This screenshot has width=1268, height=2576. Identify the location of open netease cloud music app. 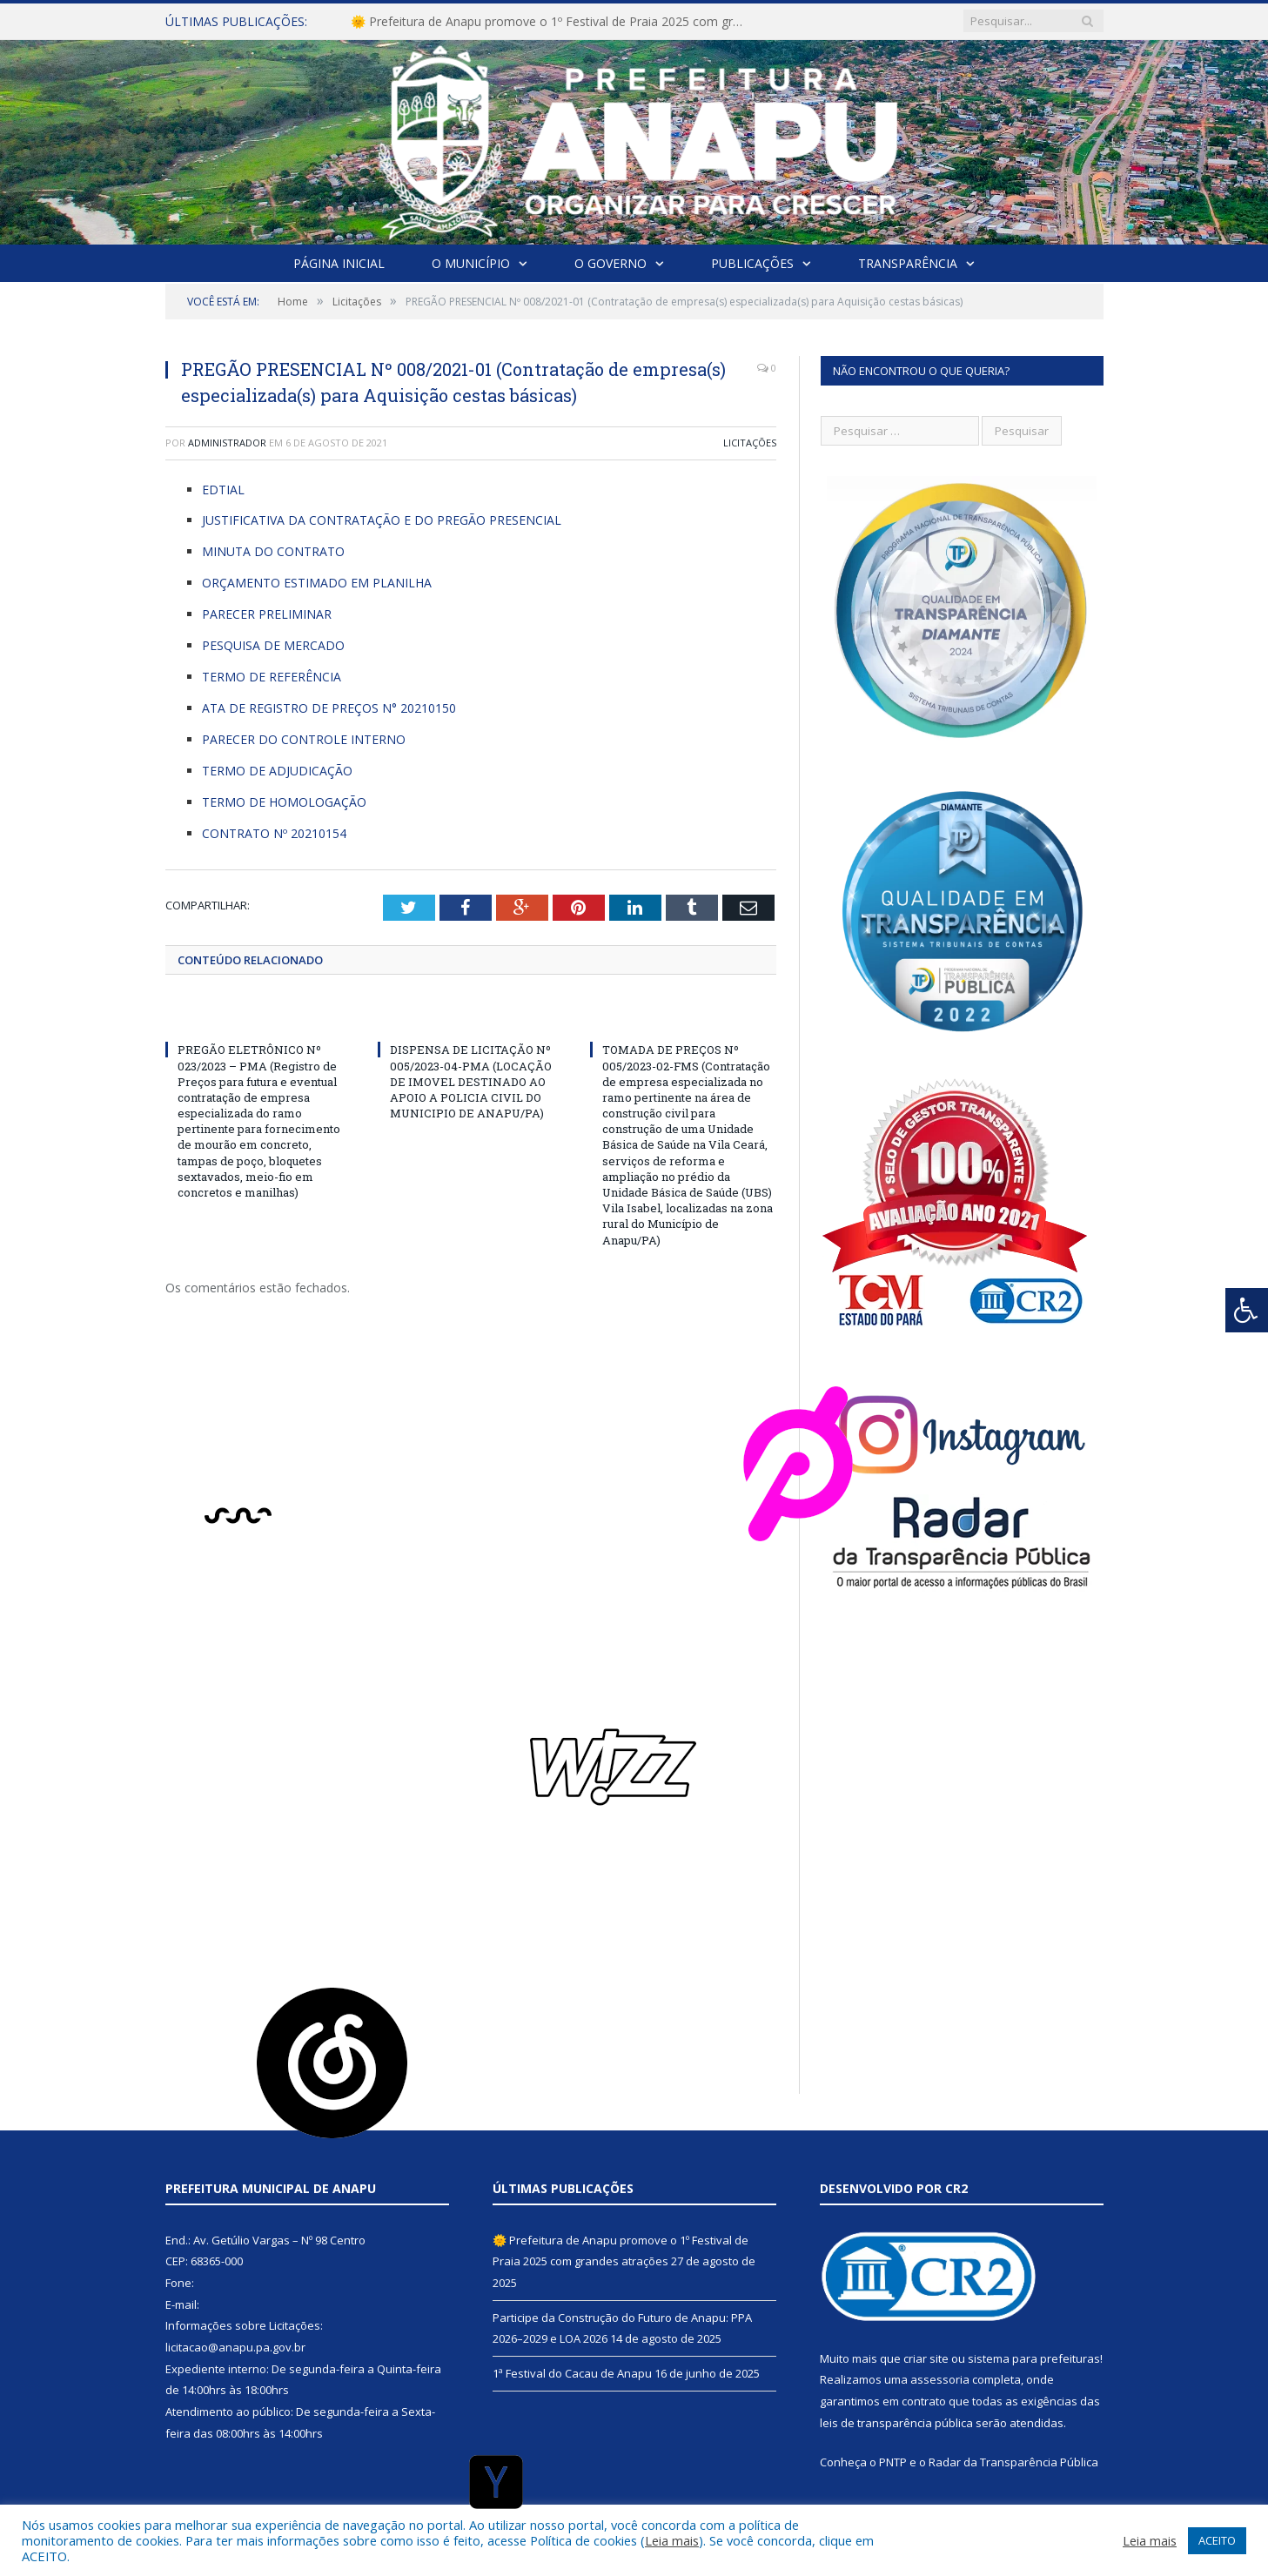
(332, 2063).